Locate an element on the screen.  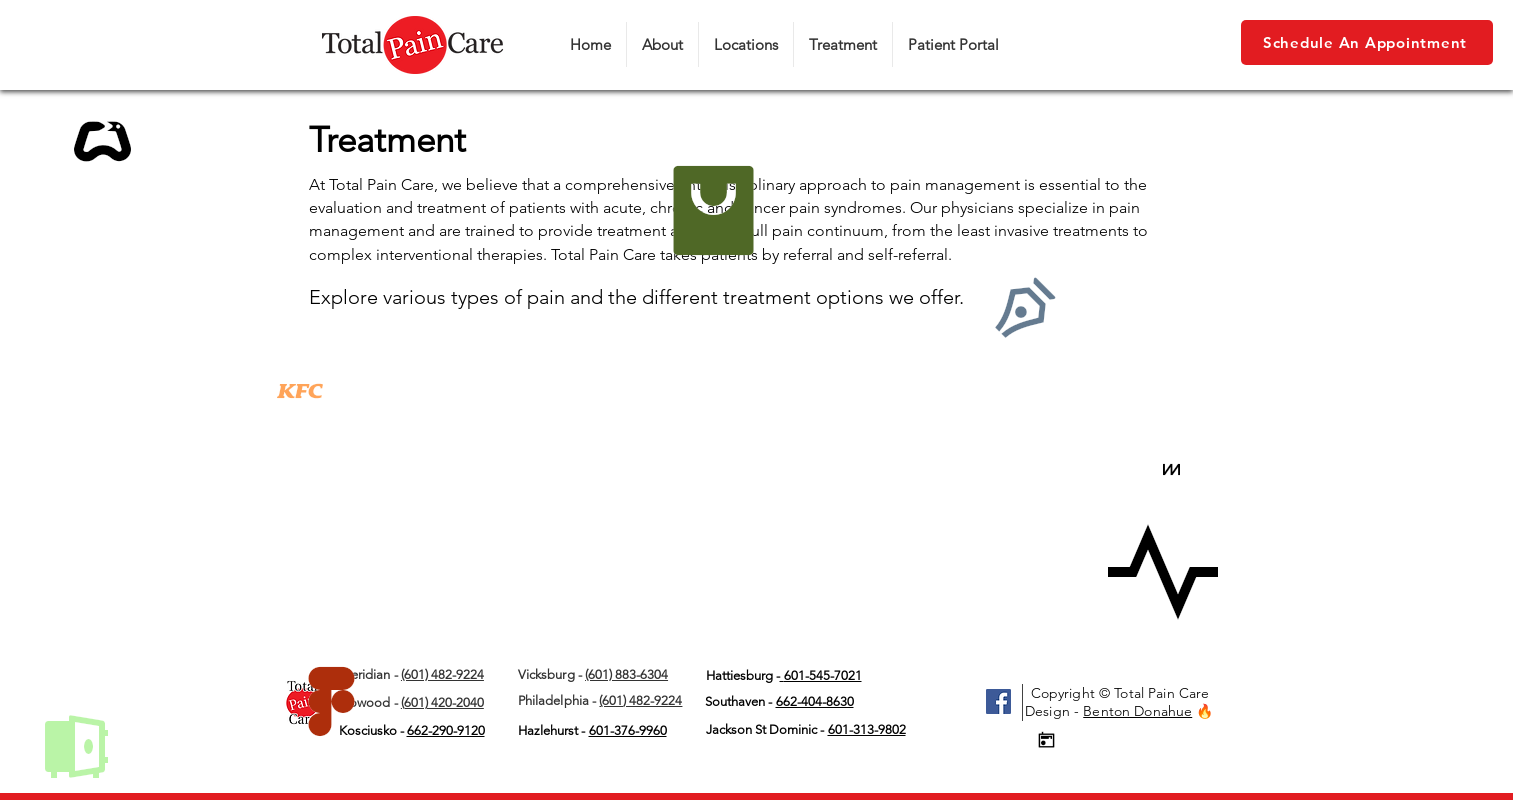
KFC brand logo is located at coordinates (300, 391).